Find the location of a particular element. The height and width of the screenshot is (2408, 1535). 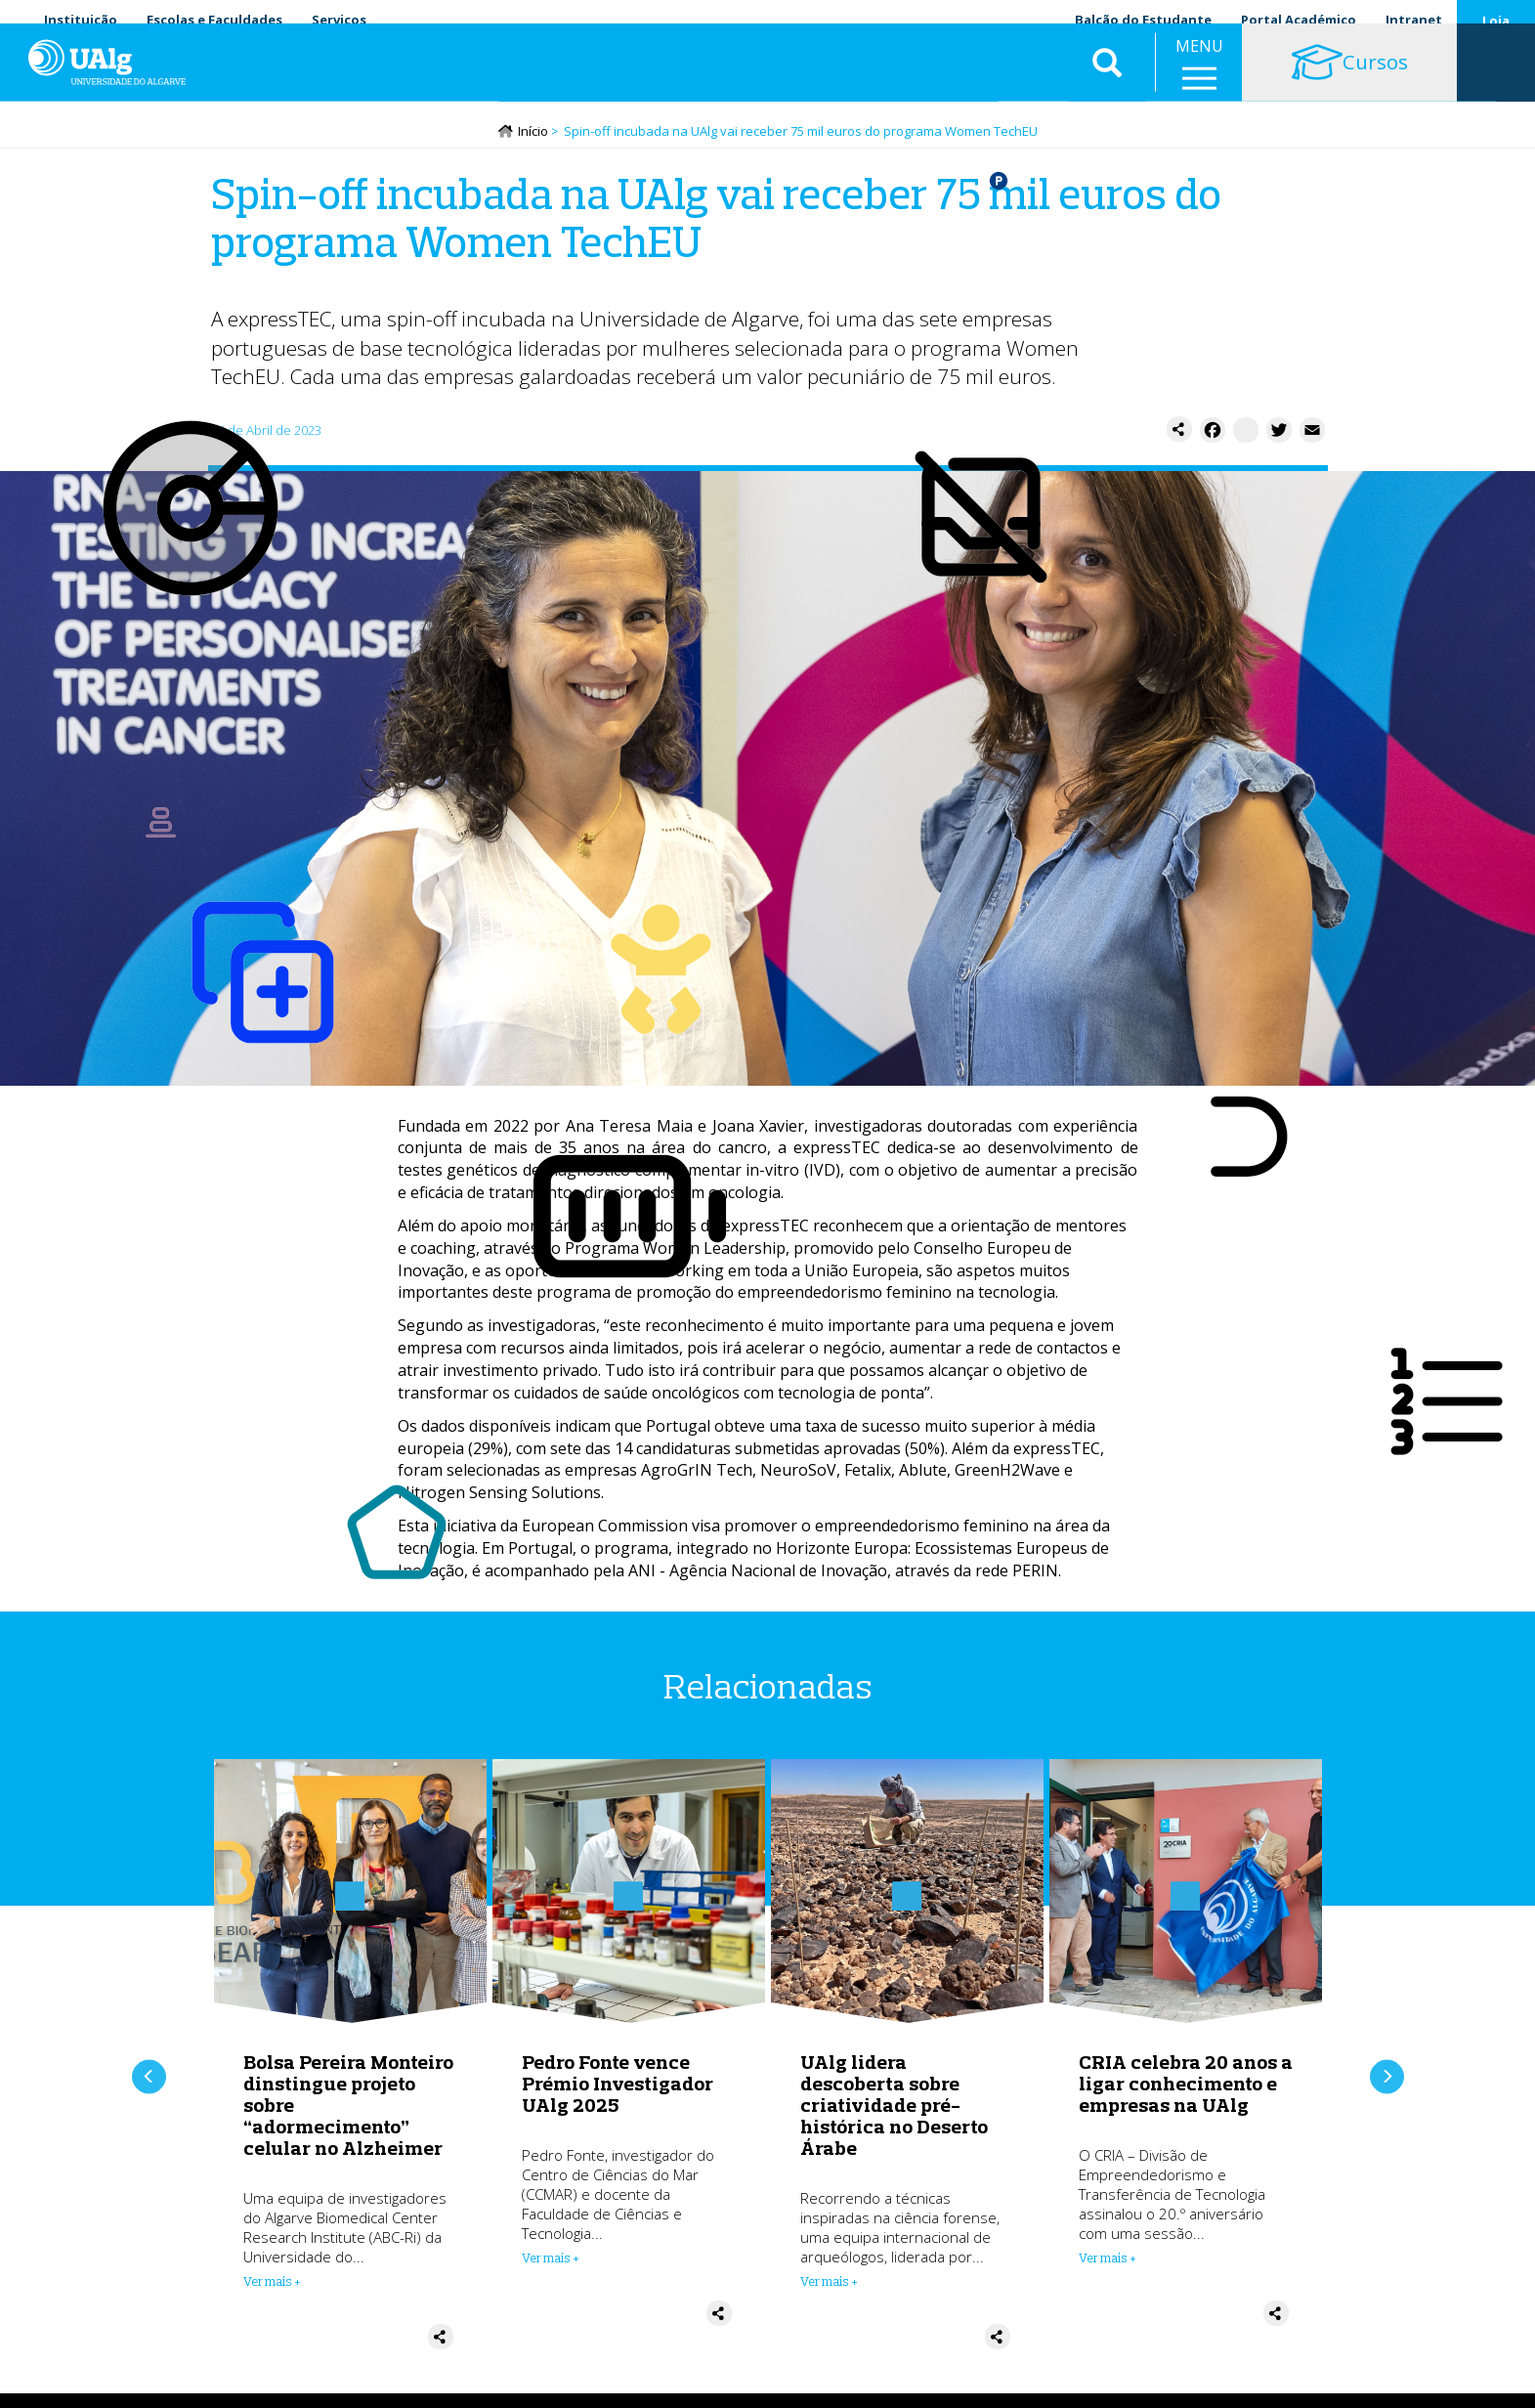

align objects to the bottom edge is located at coordinates (160, 822).